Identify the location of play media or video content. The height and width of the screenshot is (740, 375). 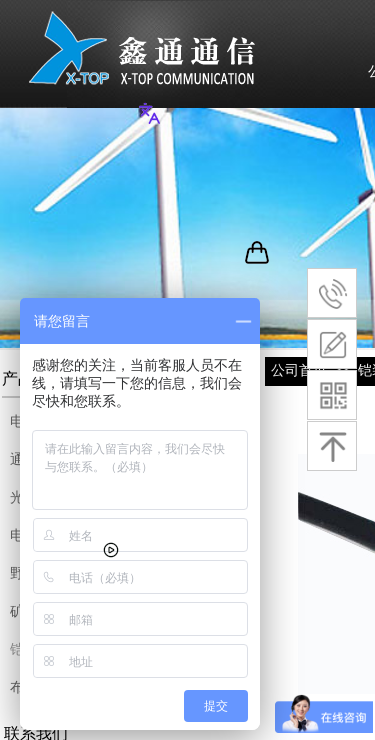
(111, 550).